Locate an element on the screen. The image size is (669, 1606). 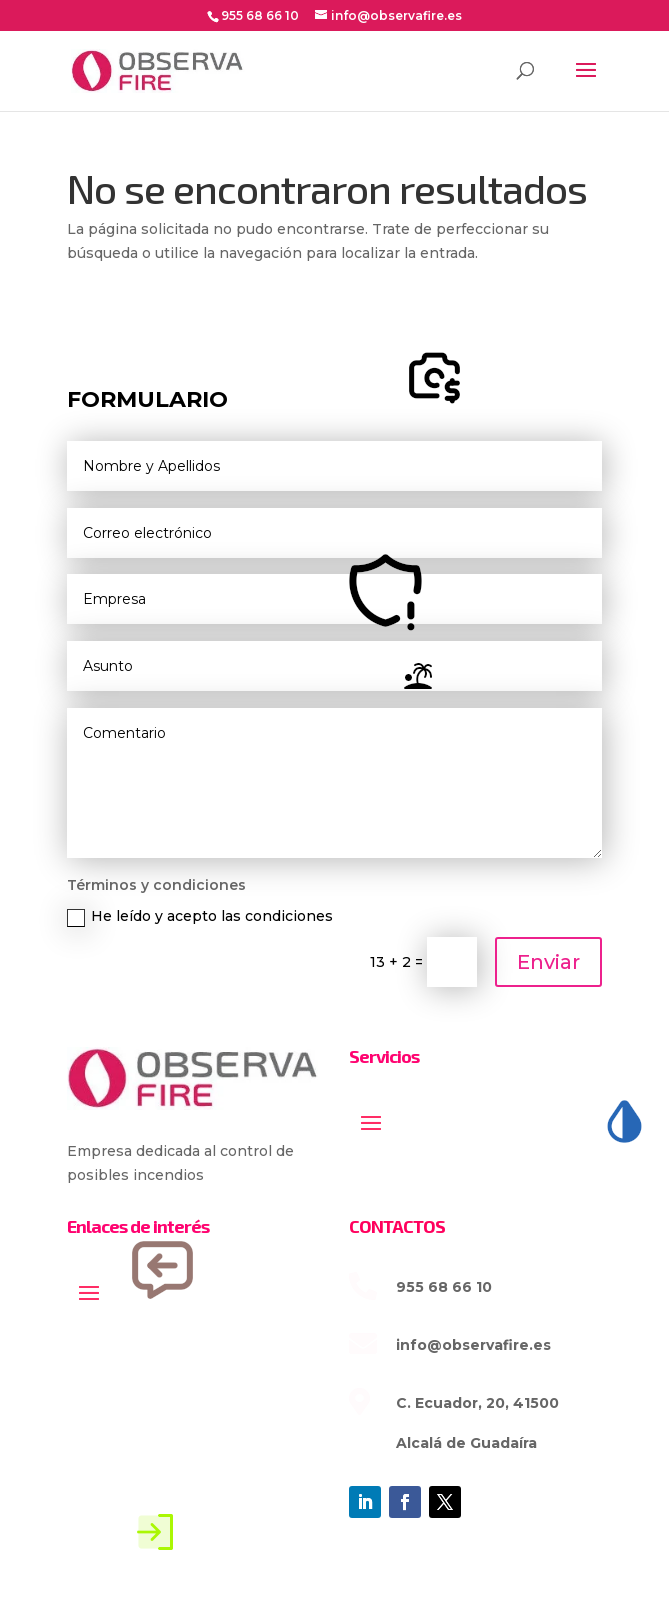
purchase or rent camera equipment is located at coordinates (434, 375).